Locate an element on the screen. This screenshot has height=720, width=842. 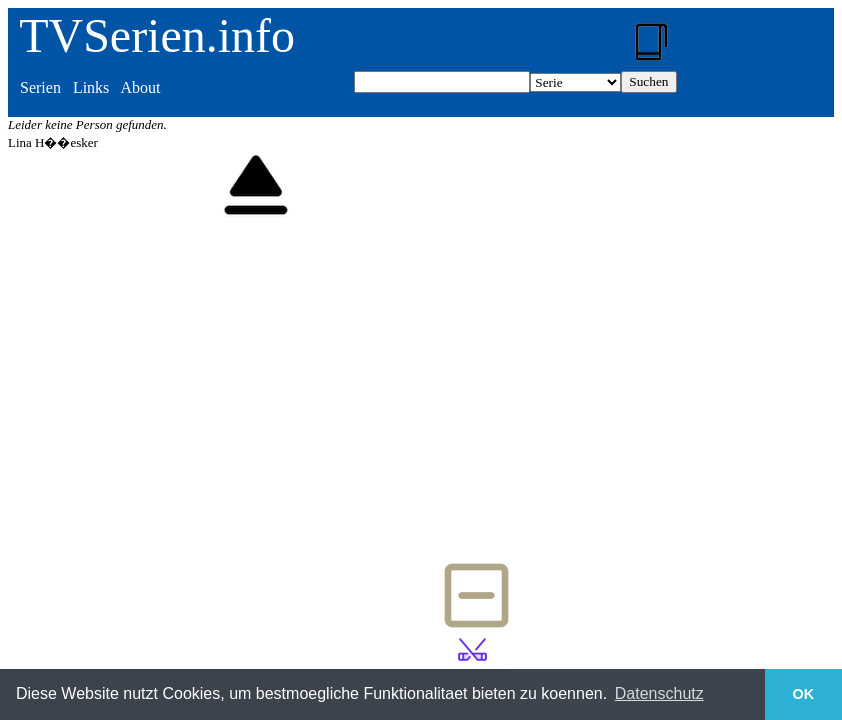
eject media or disc is located at coordinates (256, 183).